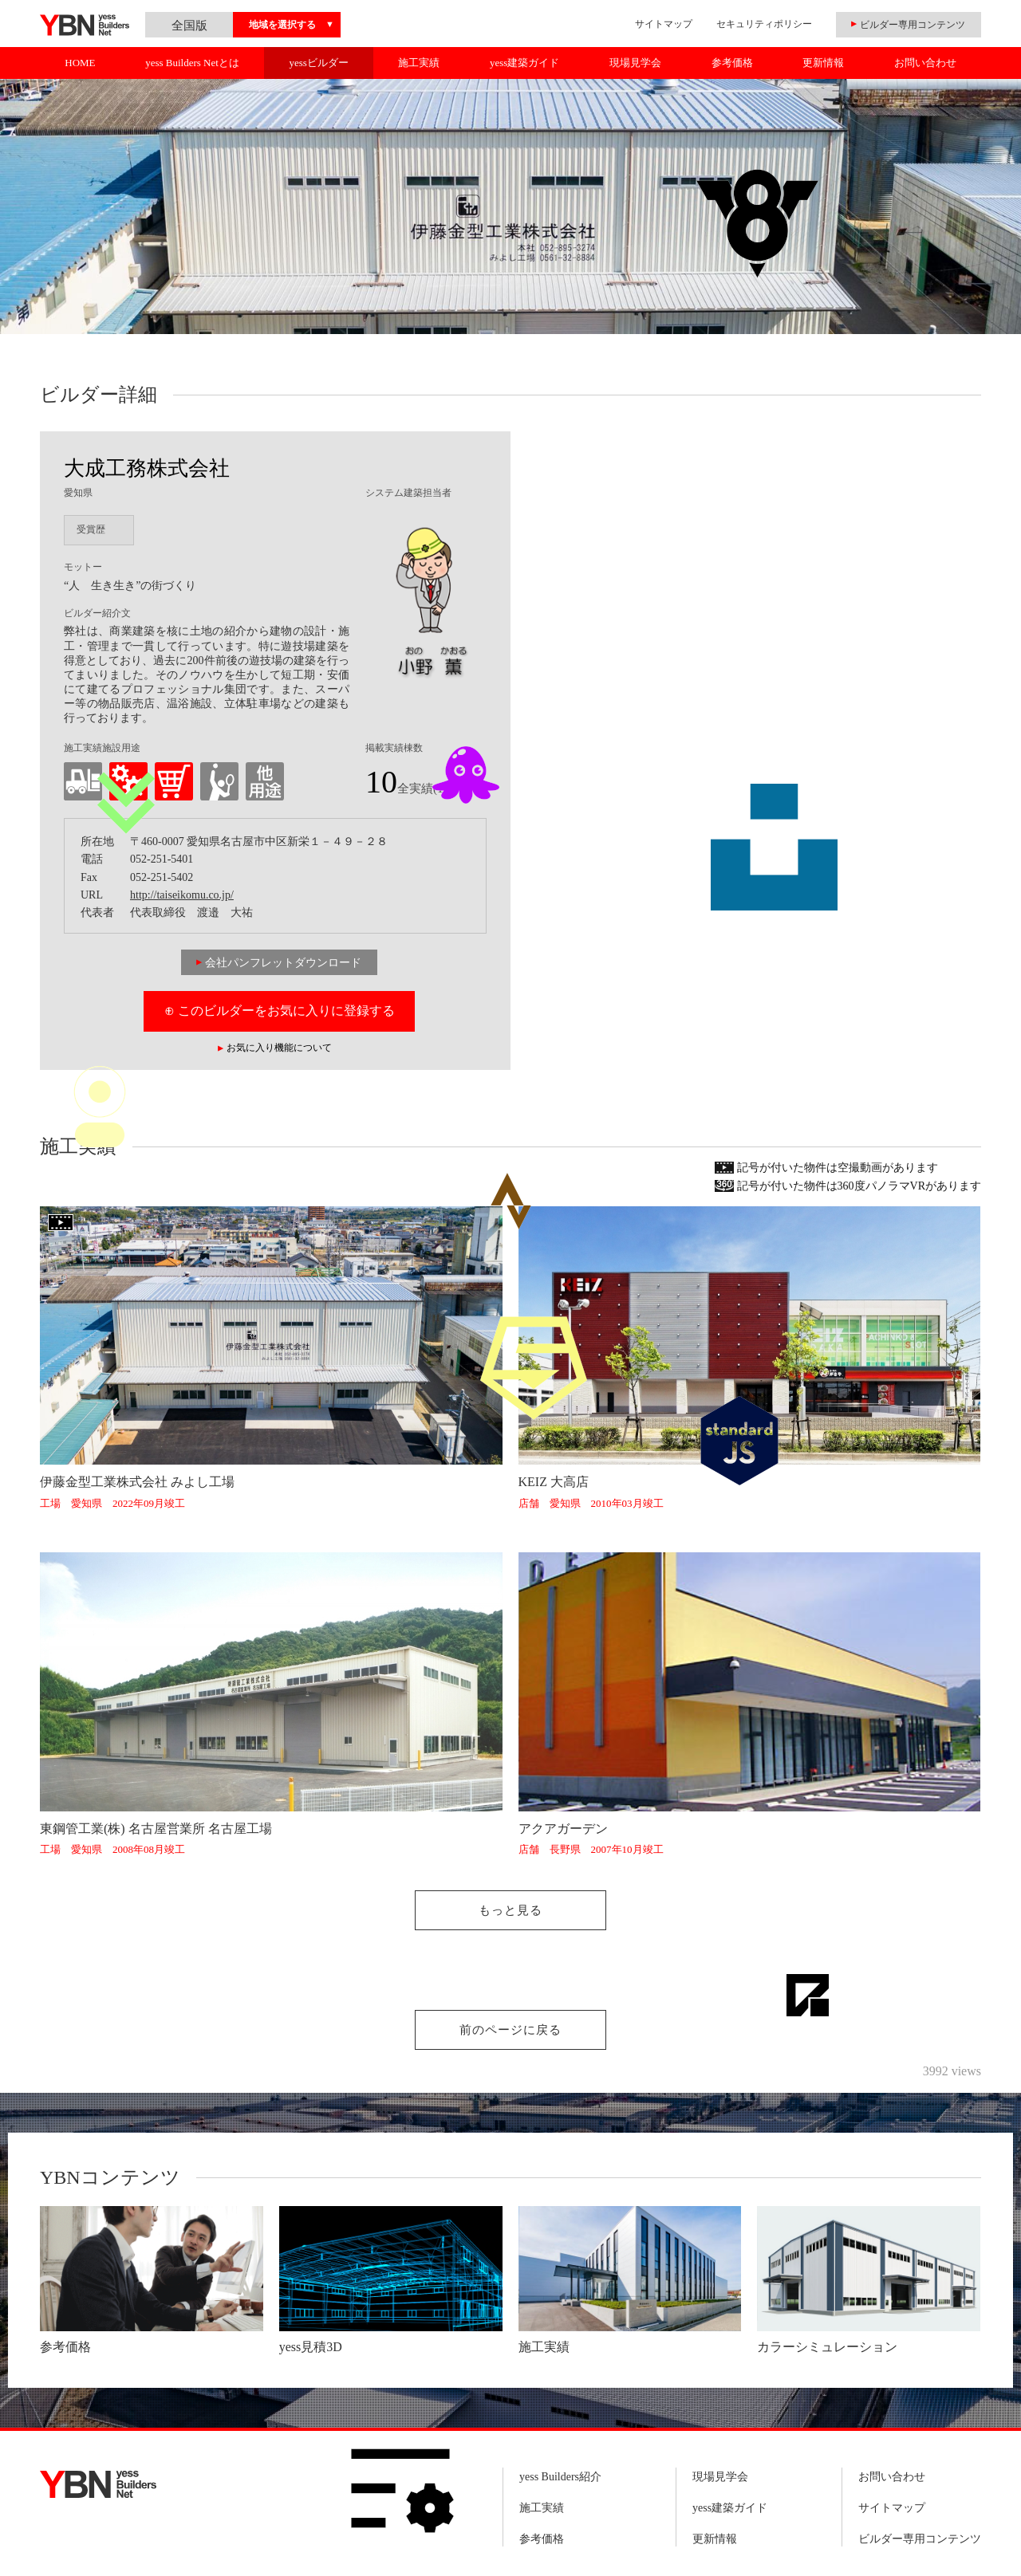 The height and width of the screenshot is (2576, 1021). Describe the element at coordinates (774, 847) in the screenshot. I see `open unsplash to browse stock photos` at that location.